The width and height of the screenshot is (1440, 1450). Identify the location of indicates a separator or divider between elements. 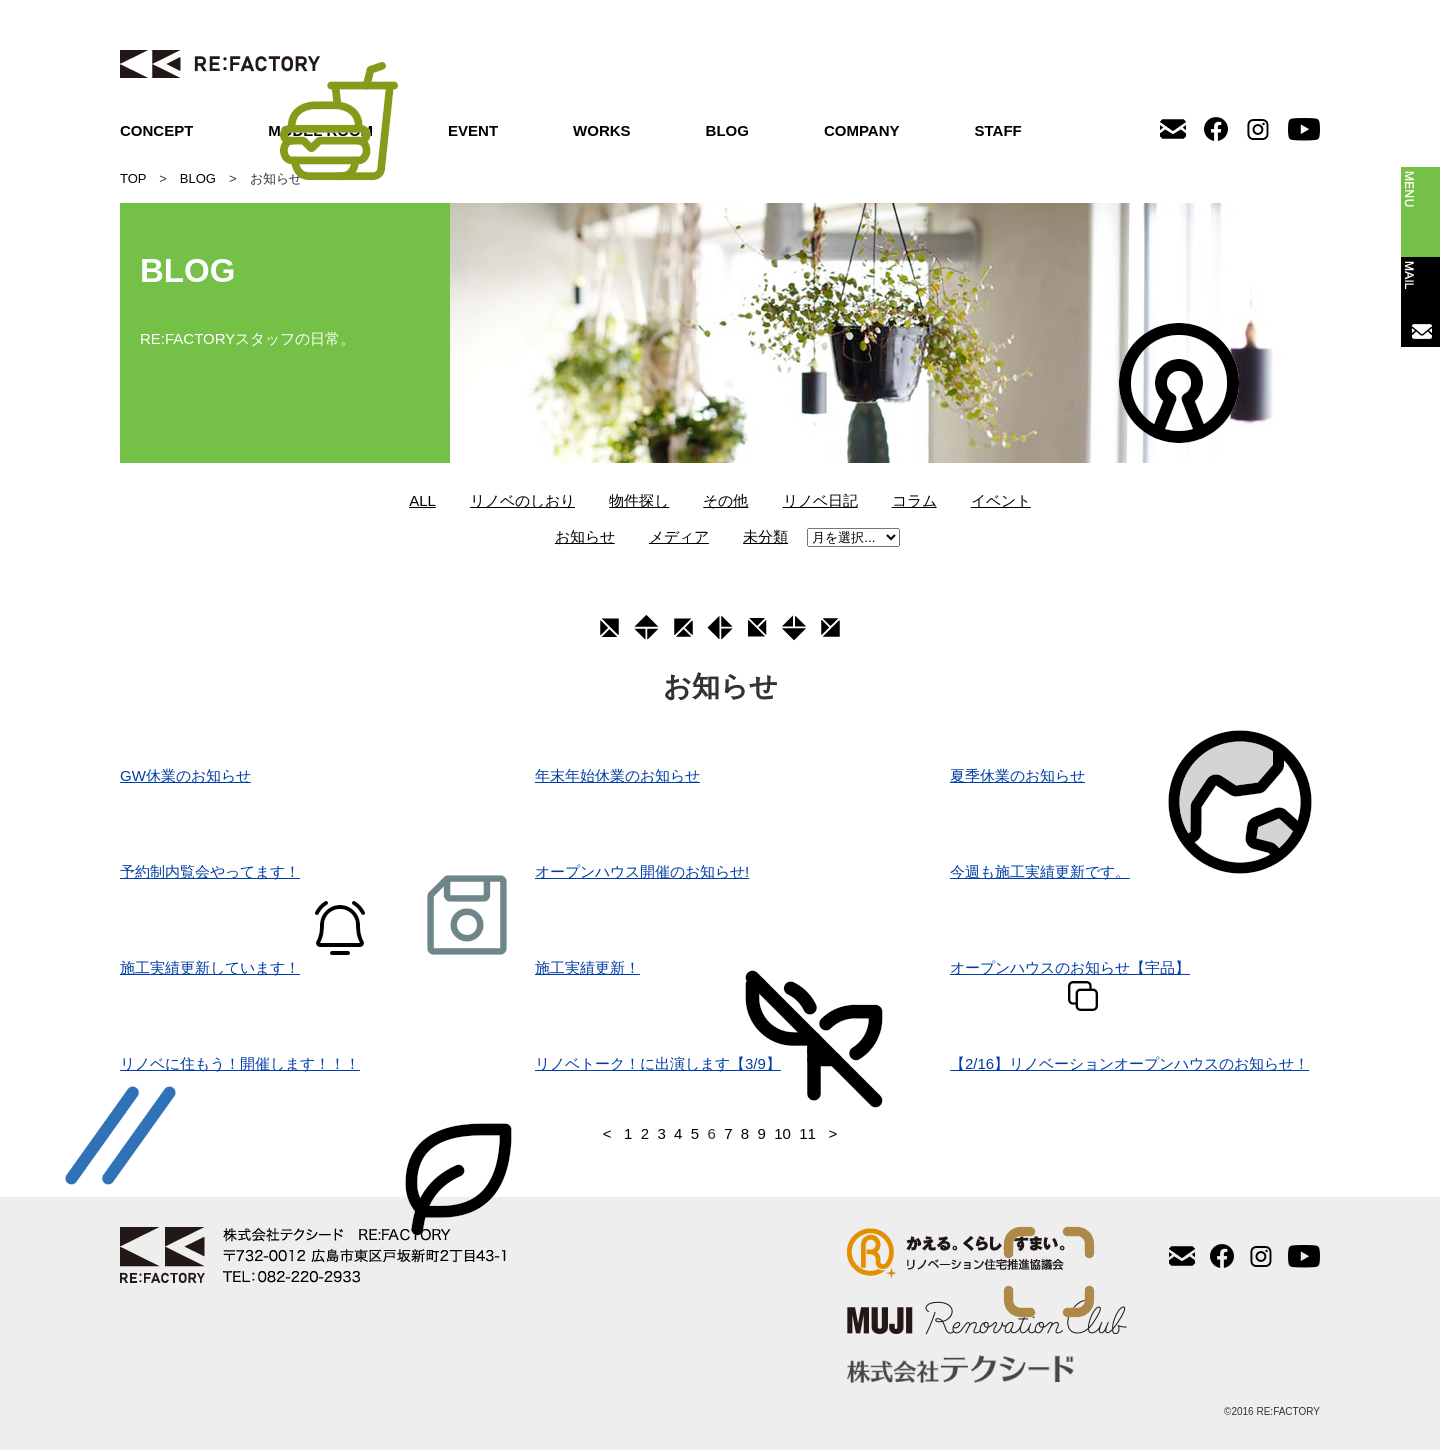
(120, 1135).